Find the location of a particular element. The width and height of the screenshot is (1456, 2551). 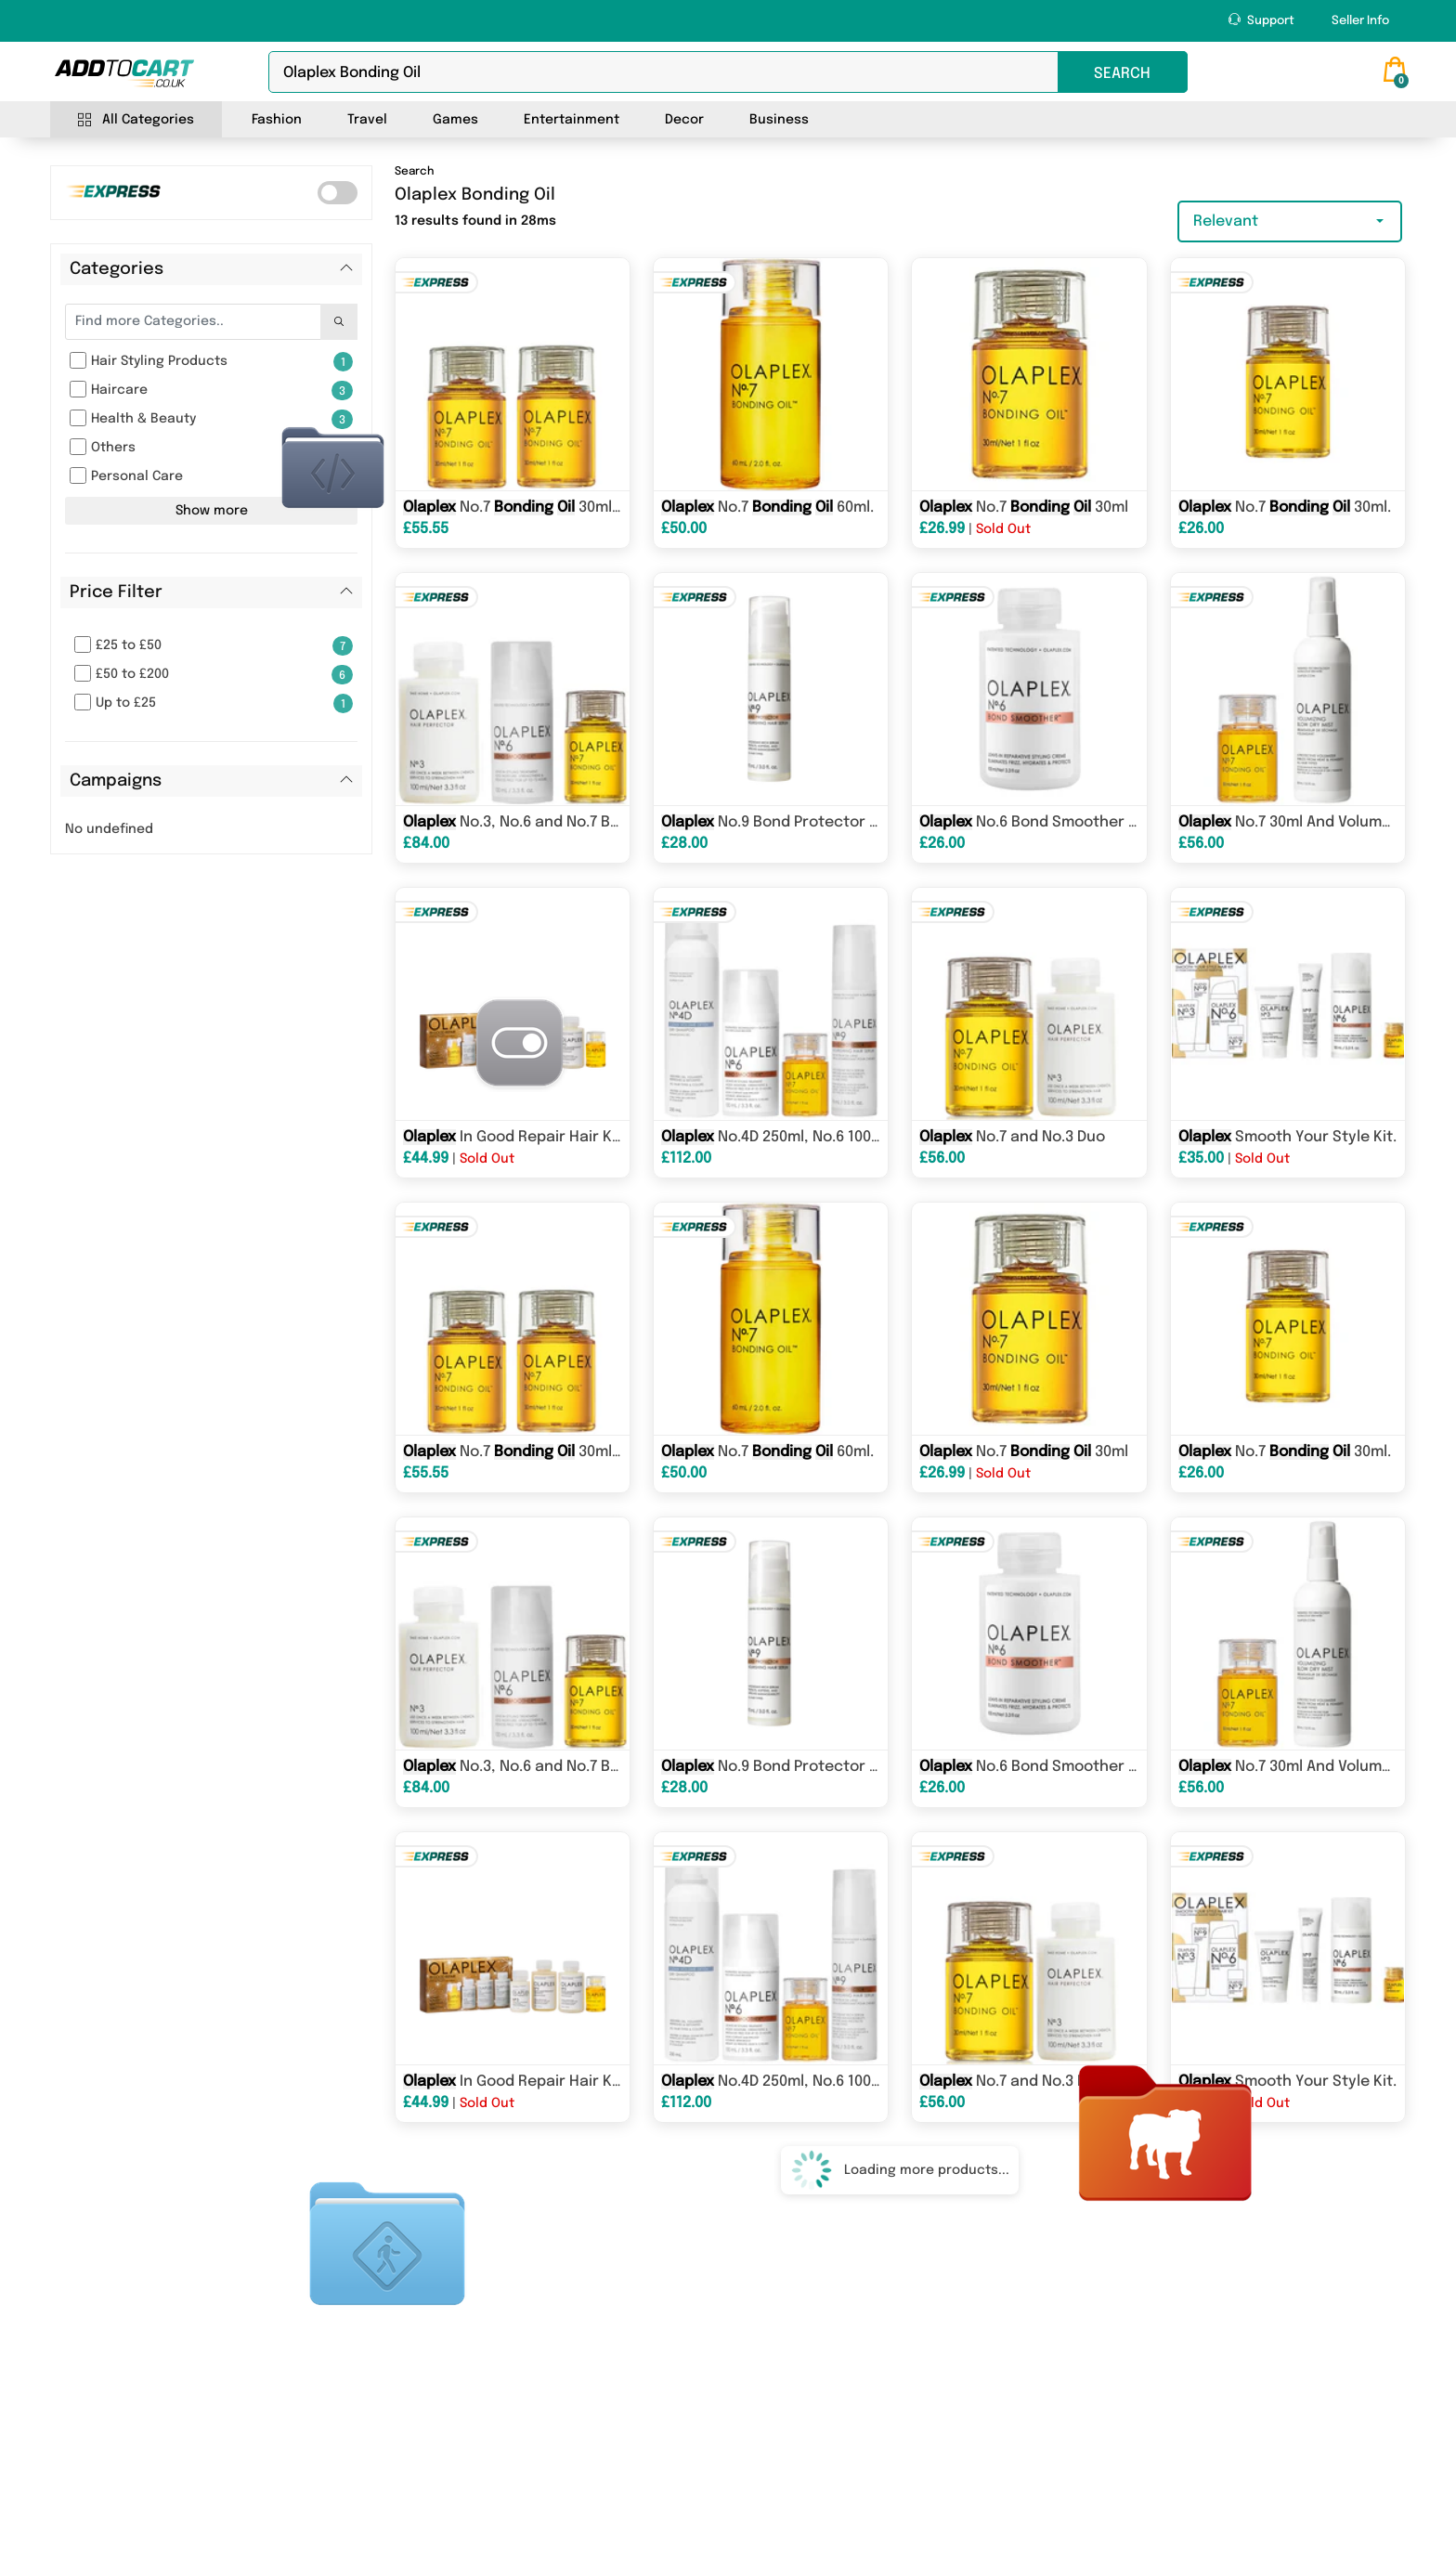

access your public folder is located at coordinates (387, 2244).